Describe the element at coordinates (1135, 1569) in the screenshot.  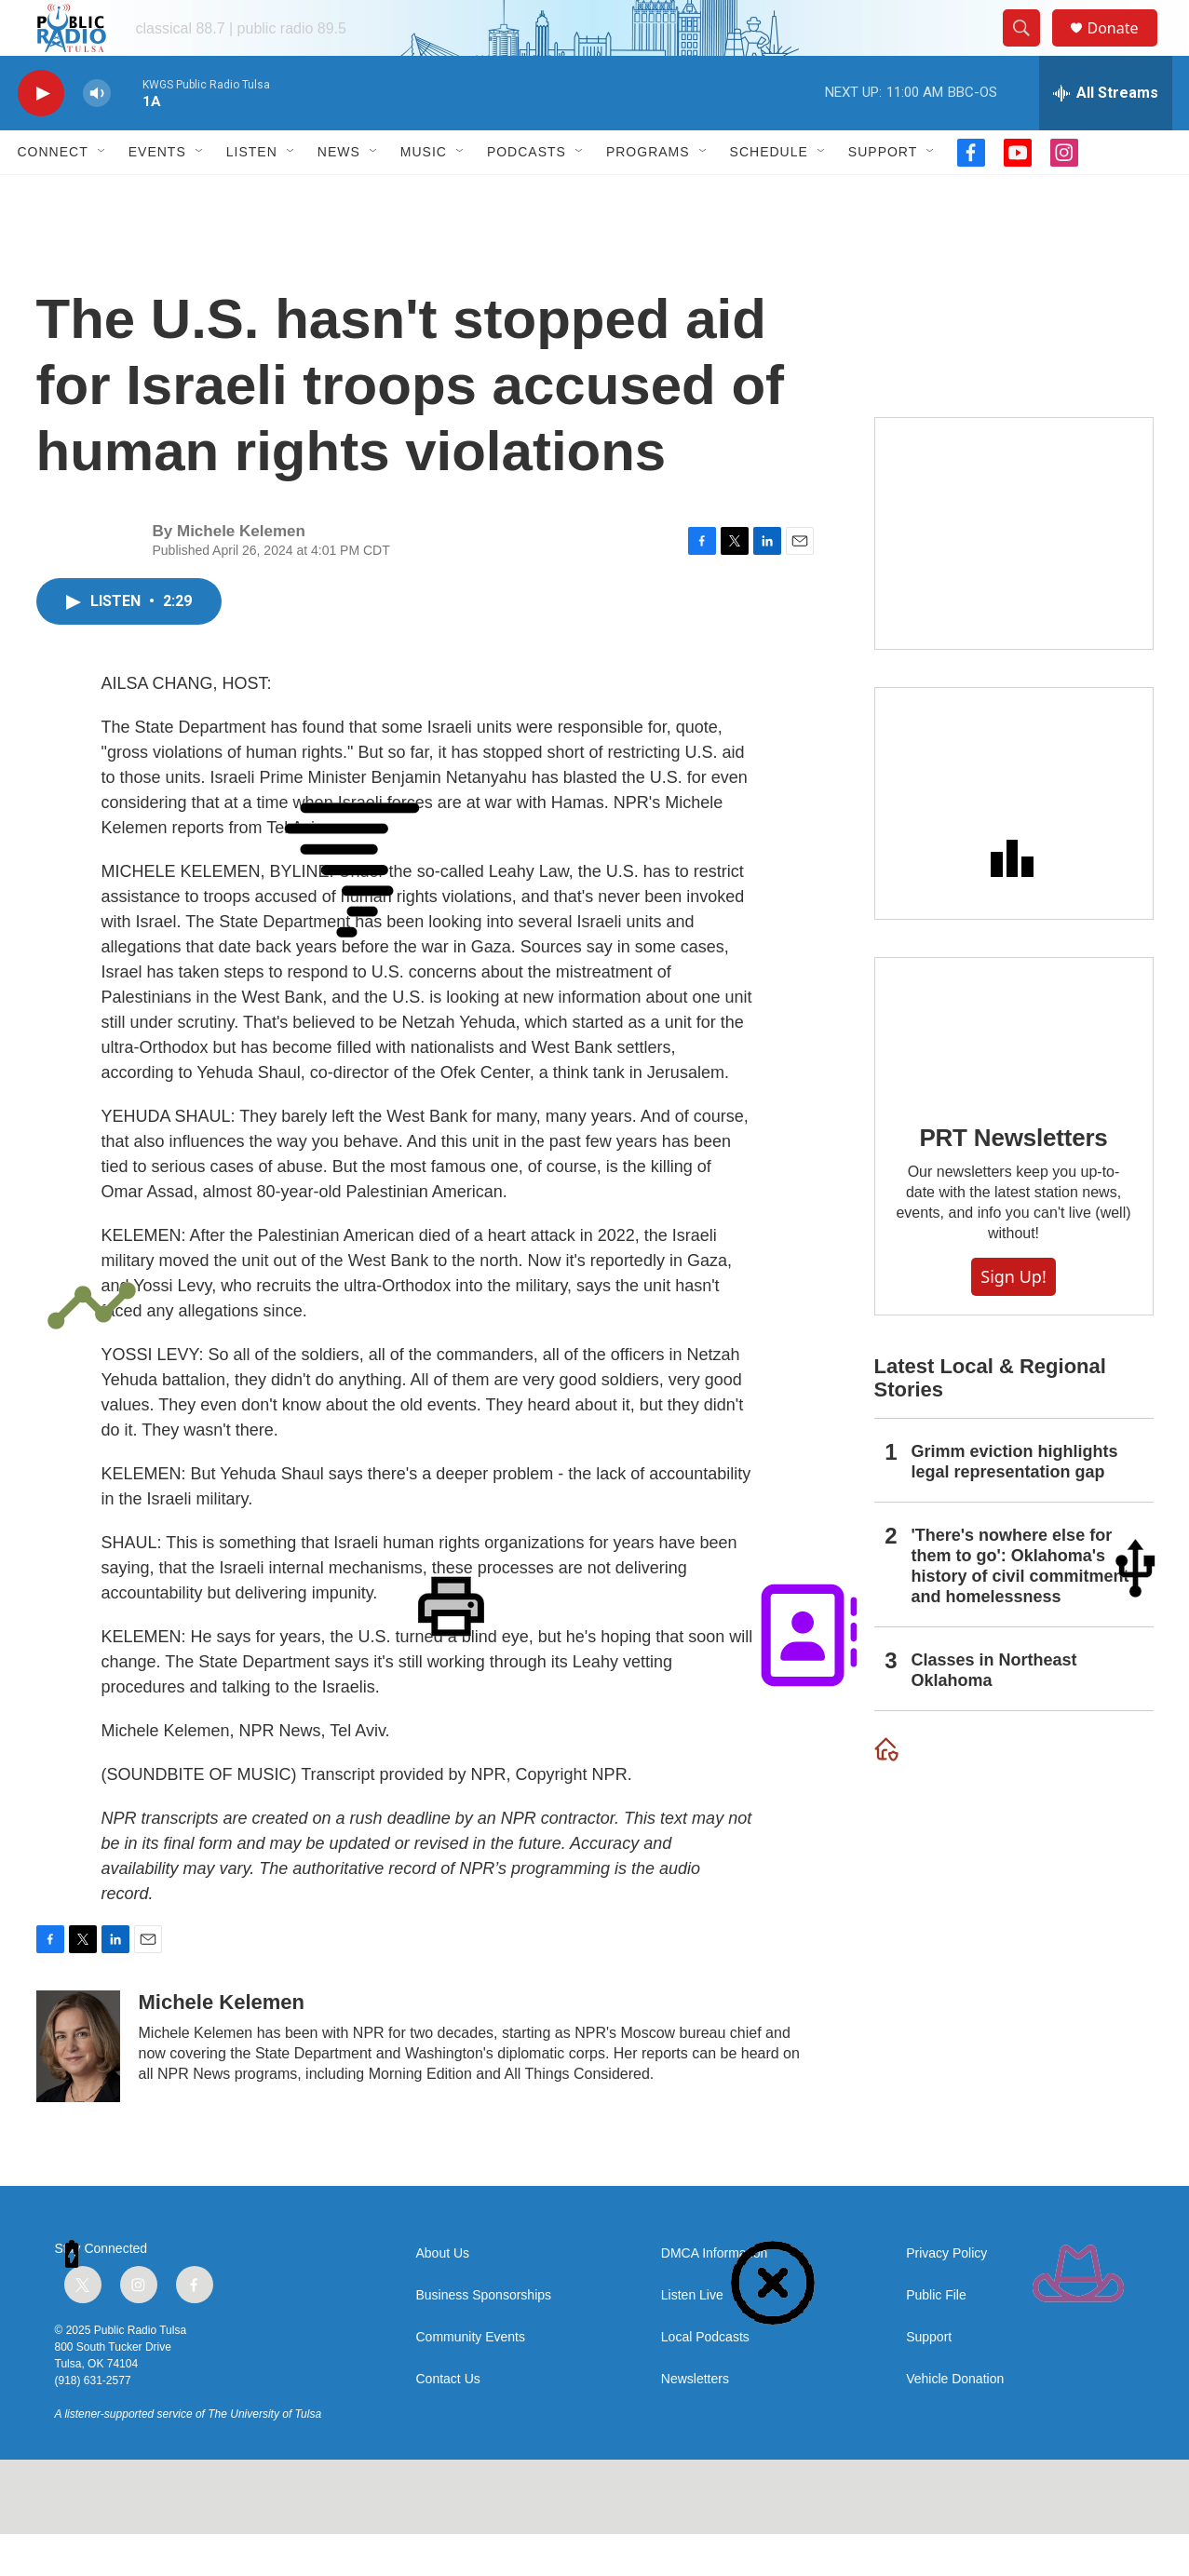
I see `connect a USB device` at that location.